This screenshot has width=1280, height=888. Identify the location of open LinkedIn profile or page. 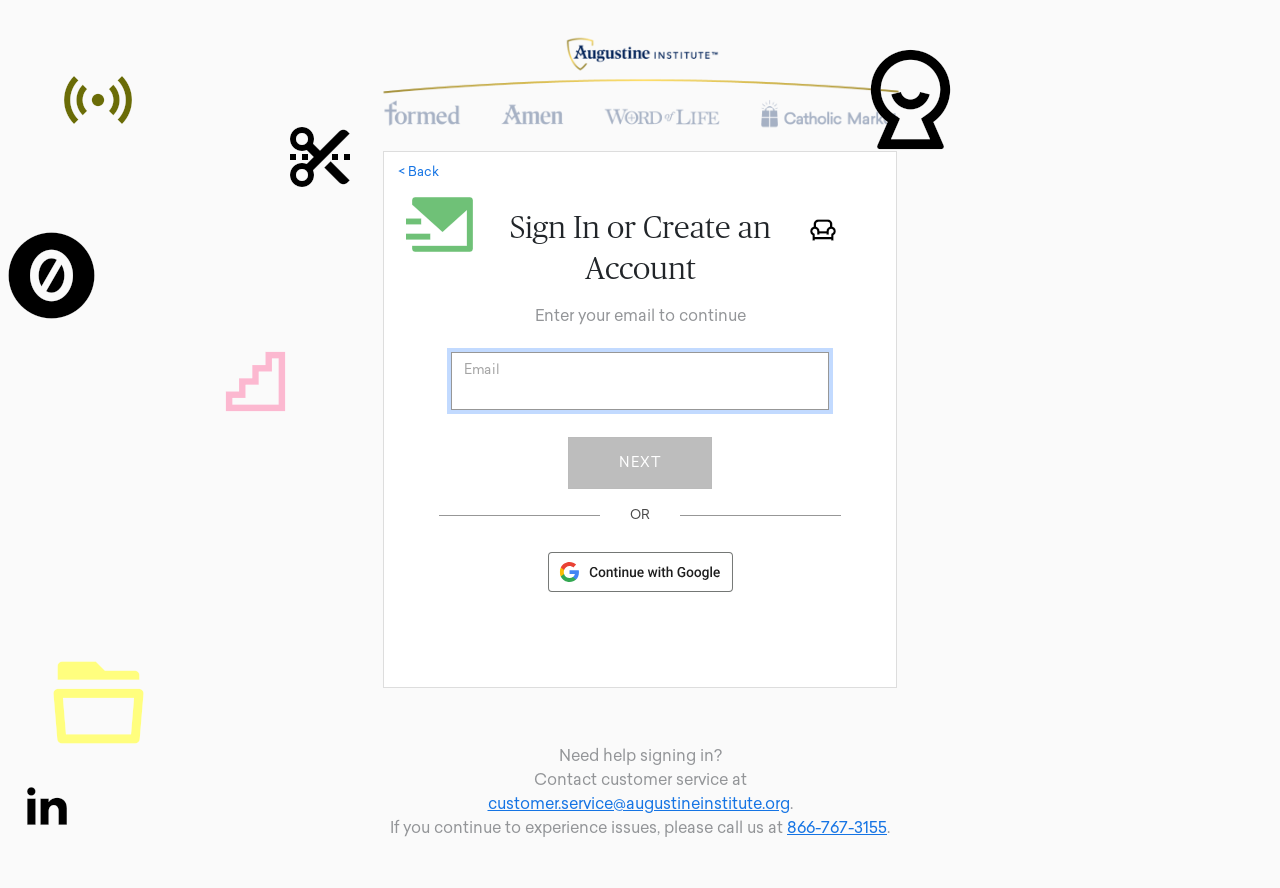
(46, 806).